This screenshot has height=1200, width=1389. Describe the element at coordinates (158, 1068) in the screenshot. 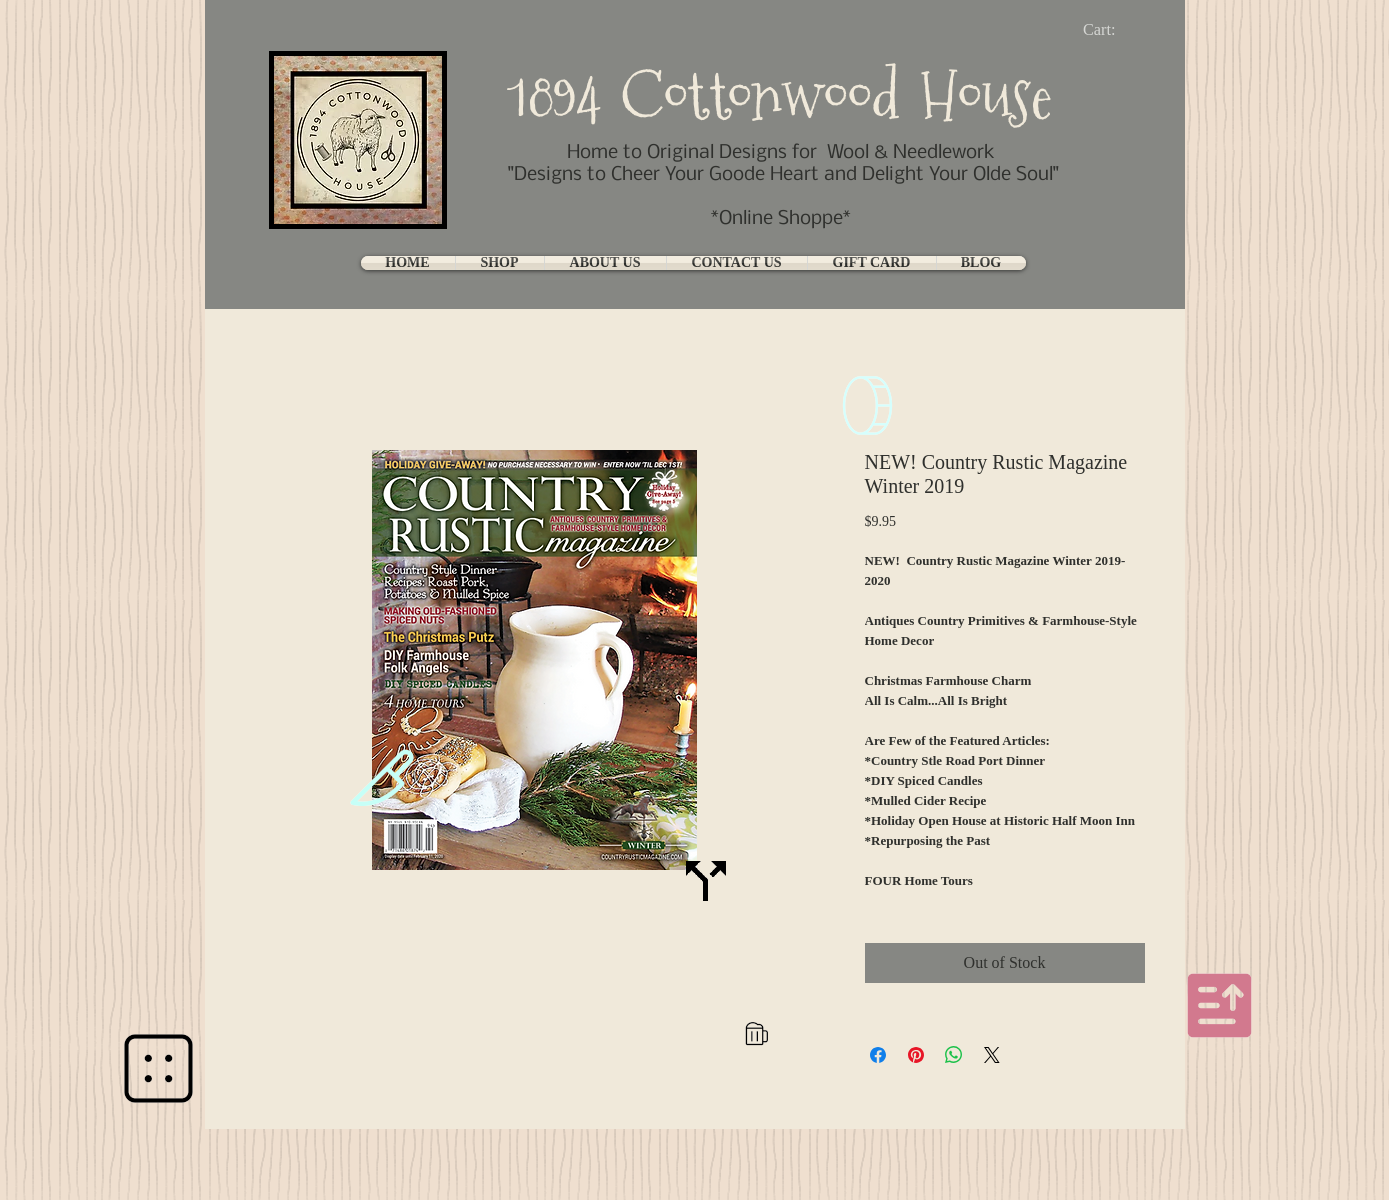

I see `roll or randomize with a value of four` at that location.